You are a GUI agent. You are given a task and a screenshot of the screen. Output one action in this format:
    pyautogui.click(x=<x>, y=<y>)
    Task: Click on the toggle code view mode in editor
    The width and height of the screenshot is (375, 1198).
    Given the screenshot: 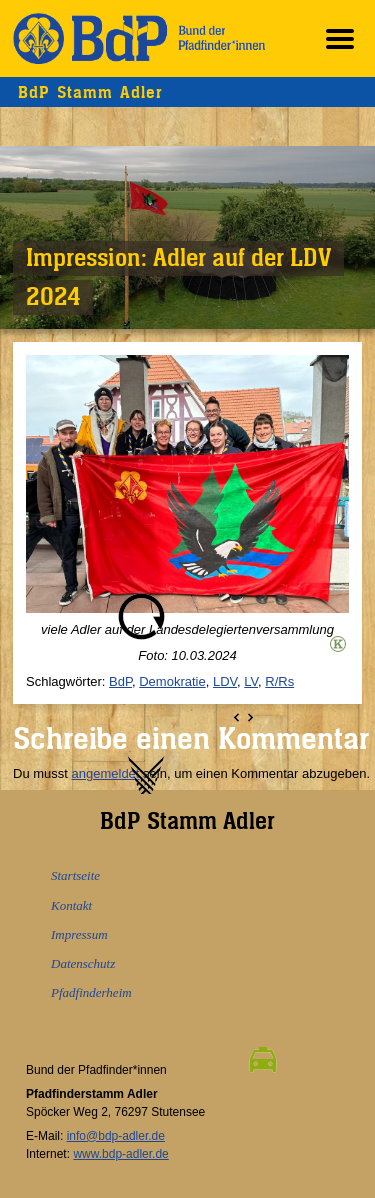 What is the action you would take?
    pyautogui.click(x=243, y=717)
    